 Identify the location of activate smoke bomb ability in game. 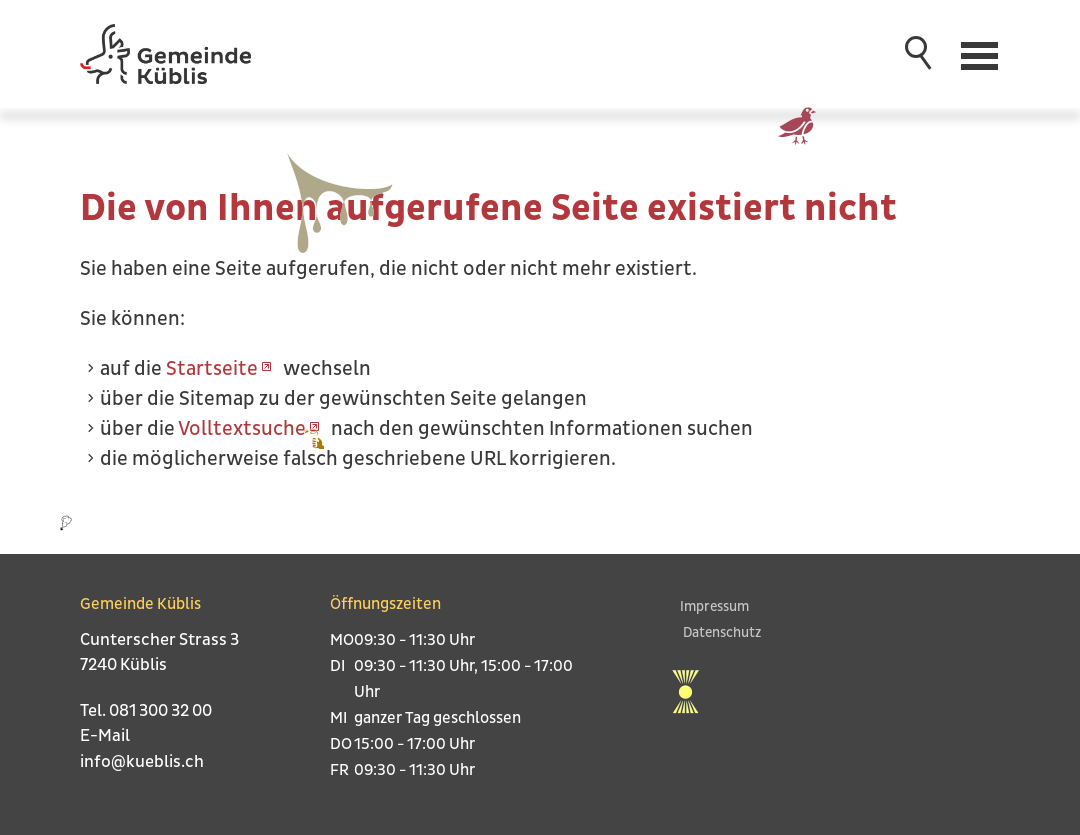
(66, 523).